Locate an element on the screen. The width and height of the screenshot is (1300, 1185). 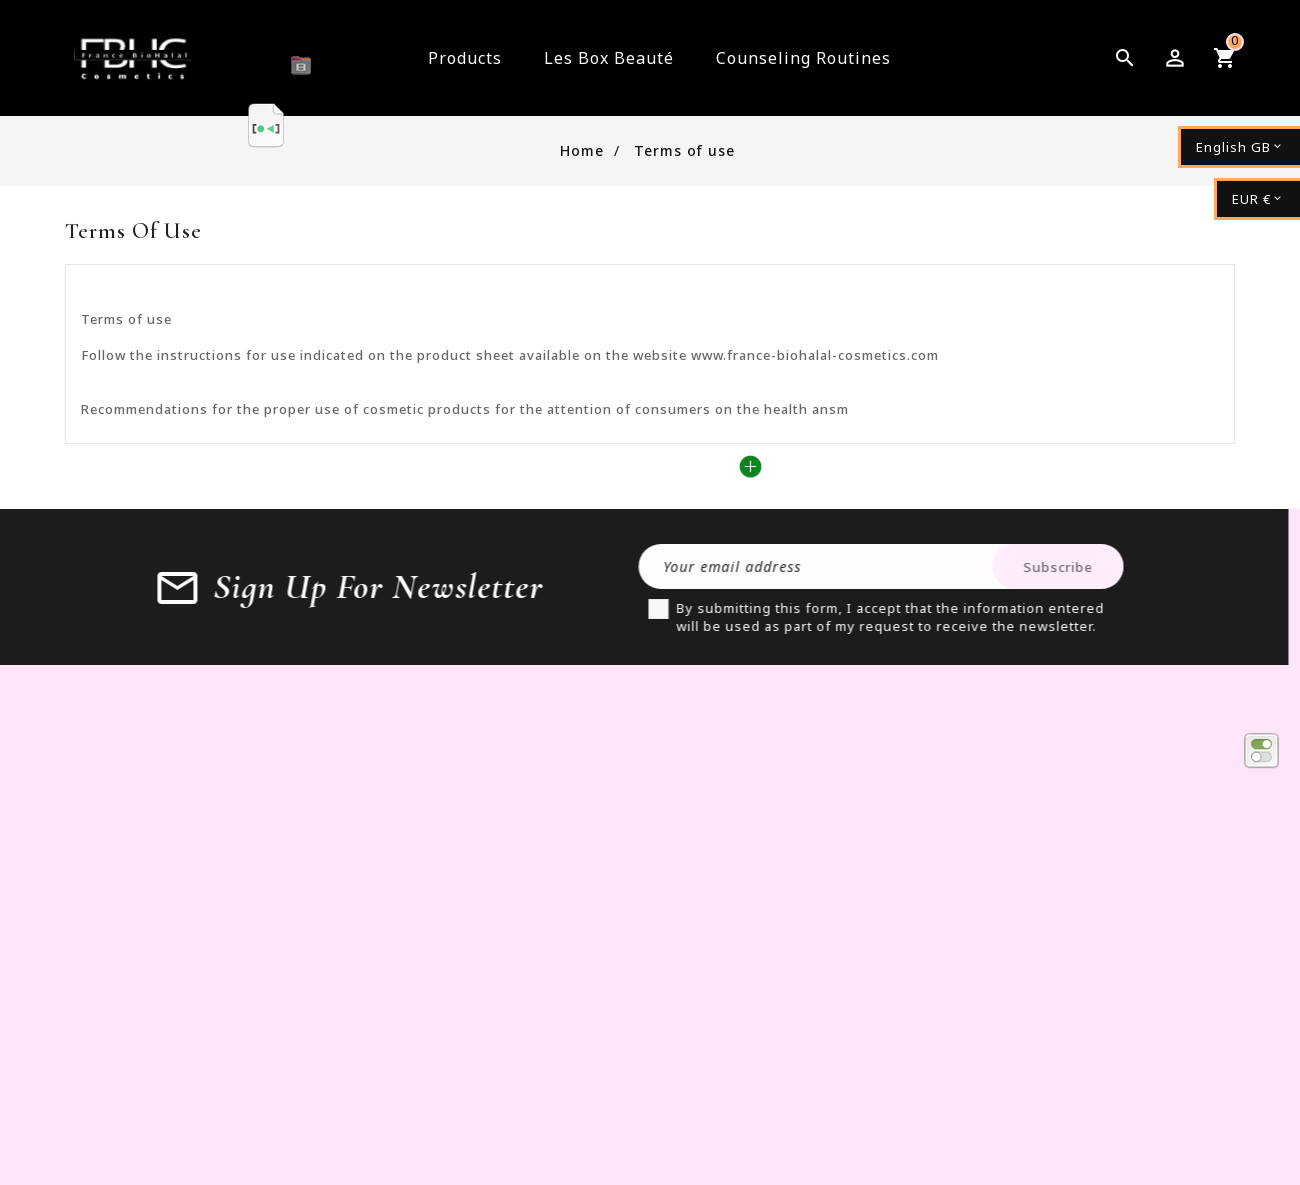
open gnome tweaks to customize system settings is located at coordinates (1261, 750).